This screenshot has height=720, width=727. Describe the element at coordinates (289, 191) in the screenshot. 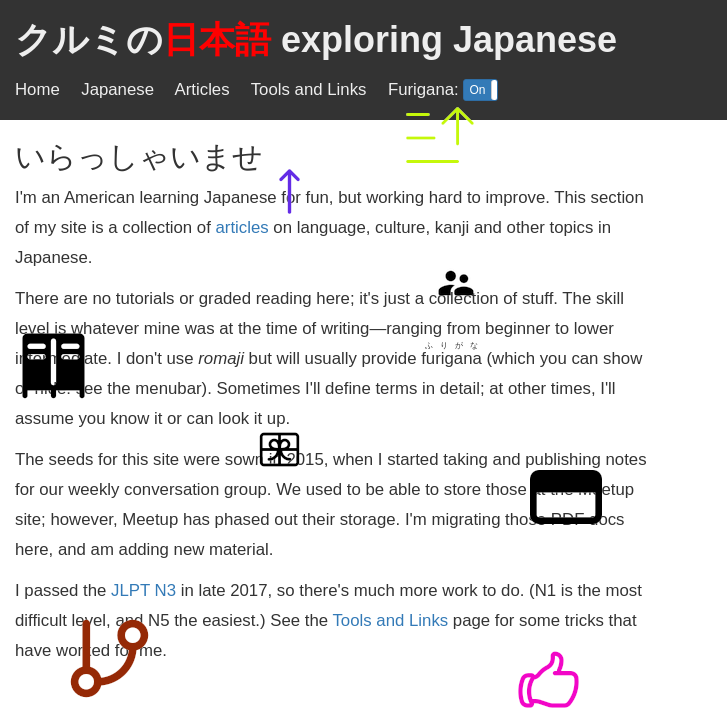

I see `scroll to top of page` at that location.